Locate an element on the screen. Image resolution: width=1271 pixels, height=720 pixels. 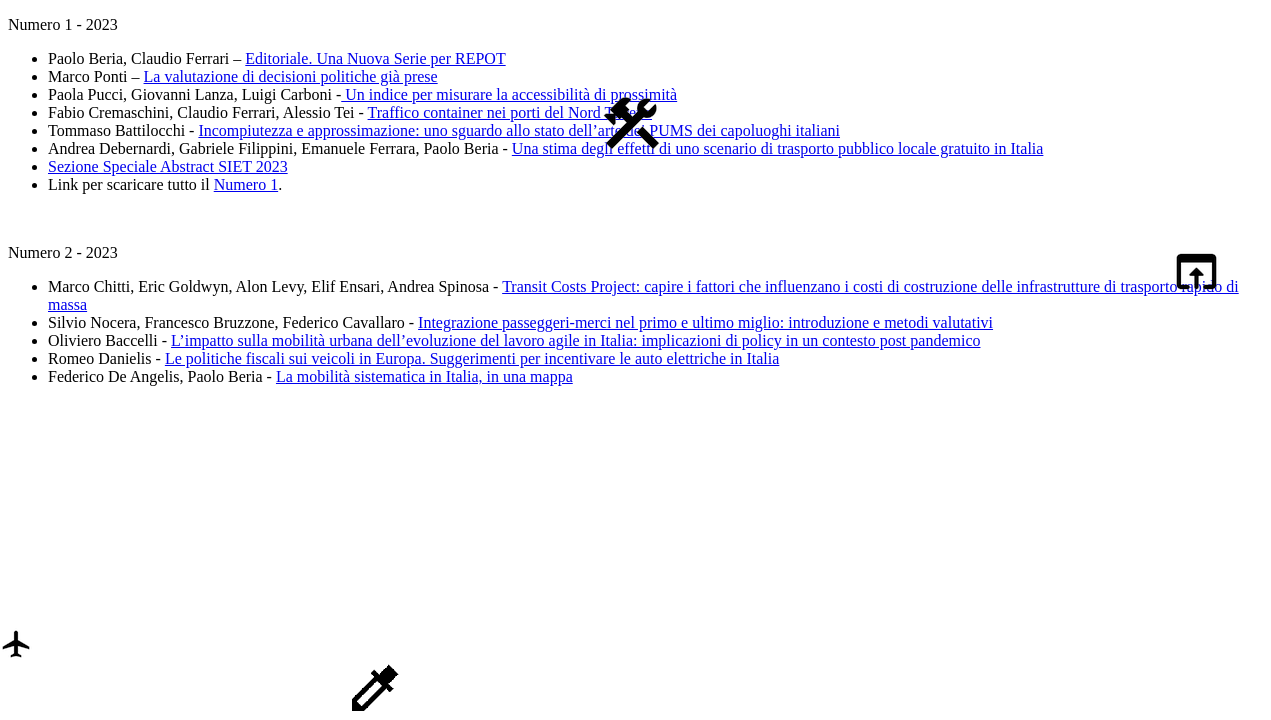
access settings or tools is located at coordinates (631, 123).